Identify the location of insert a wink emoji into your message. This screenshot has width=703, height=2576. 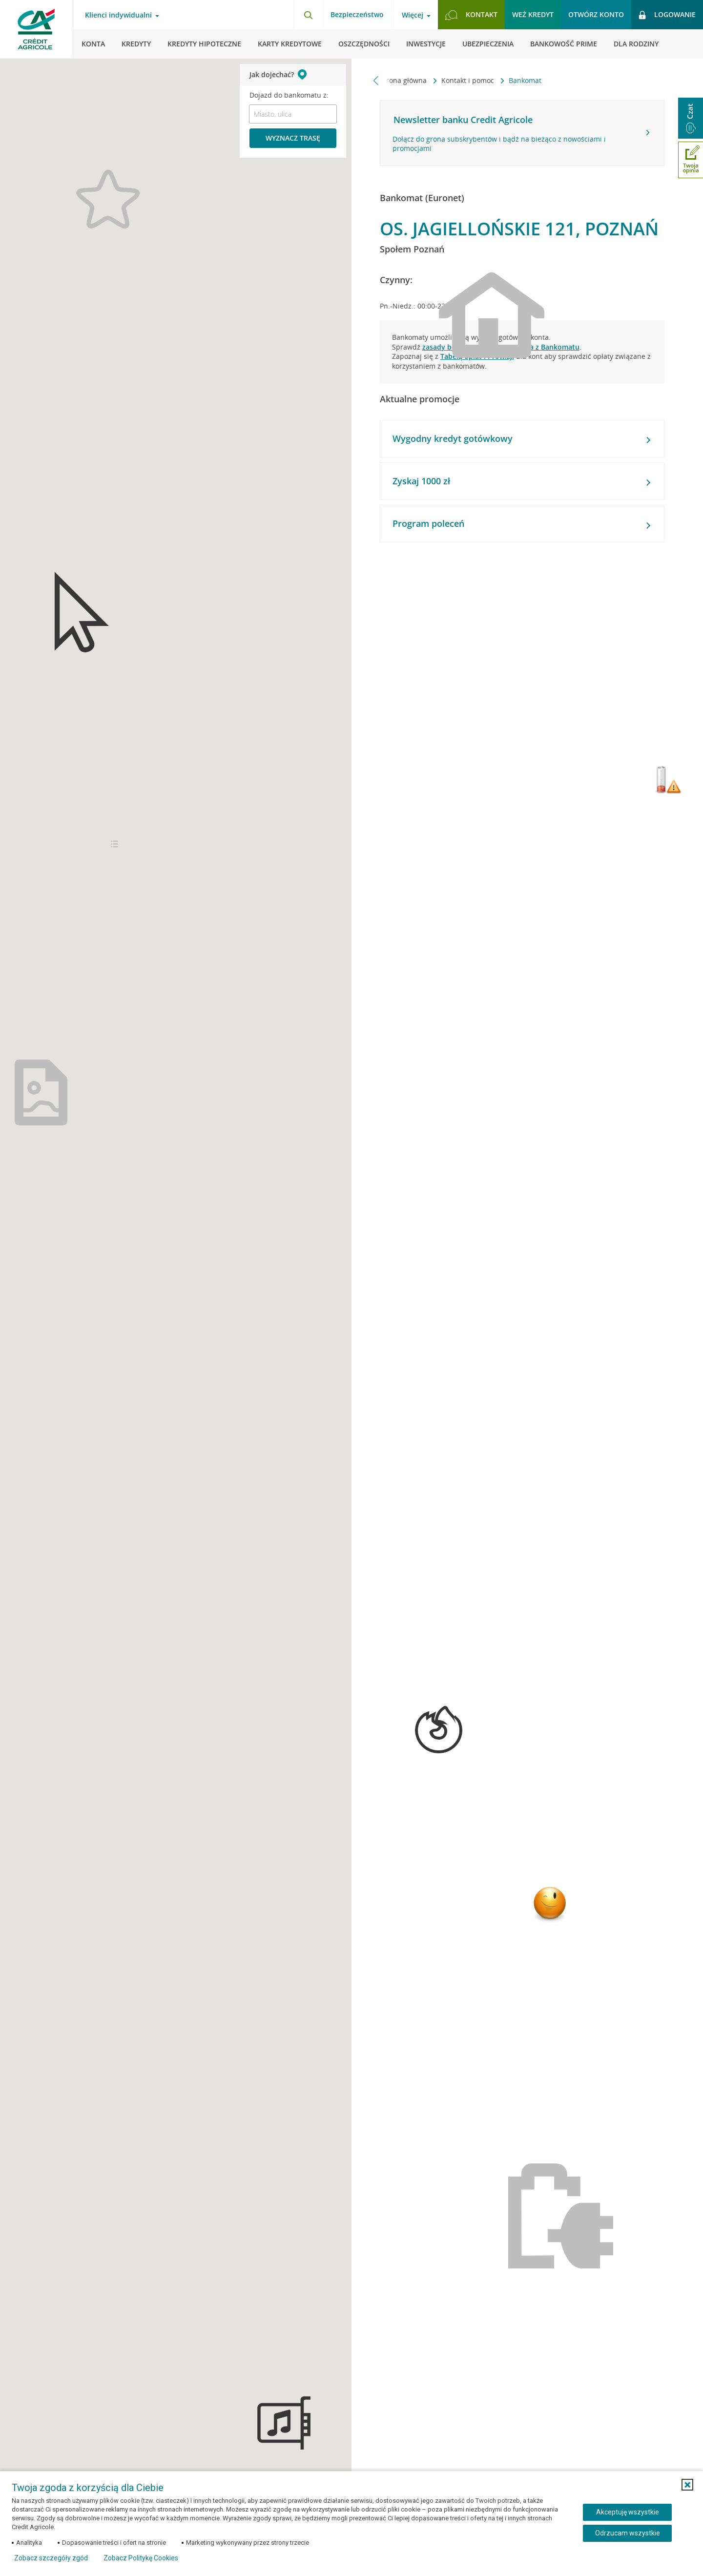
(550, 1904).